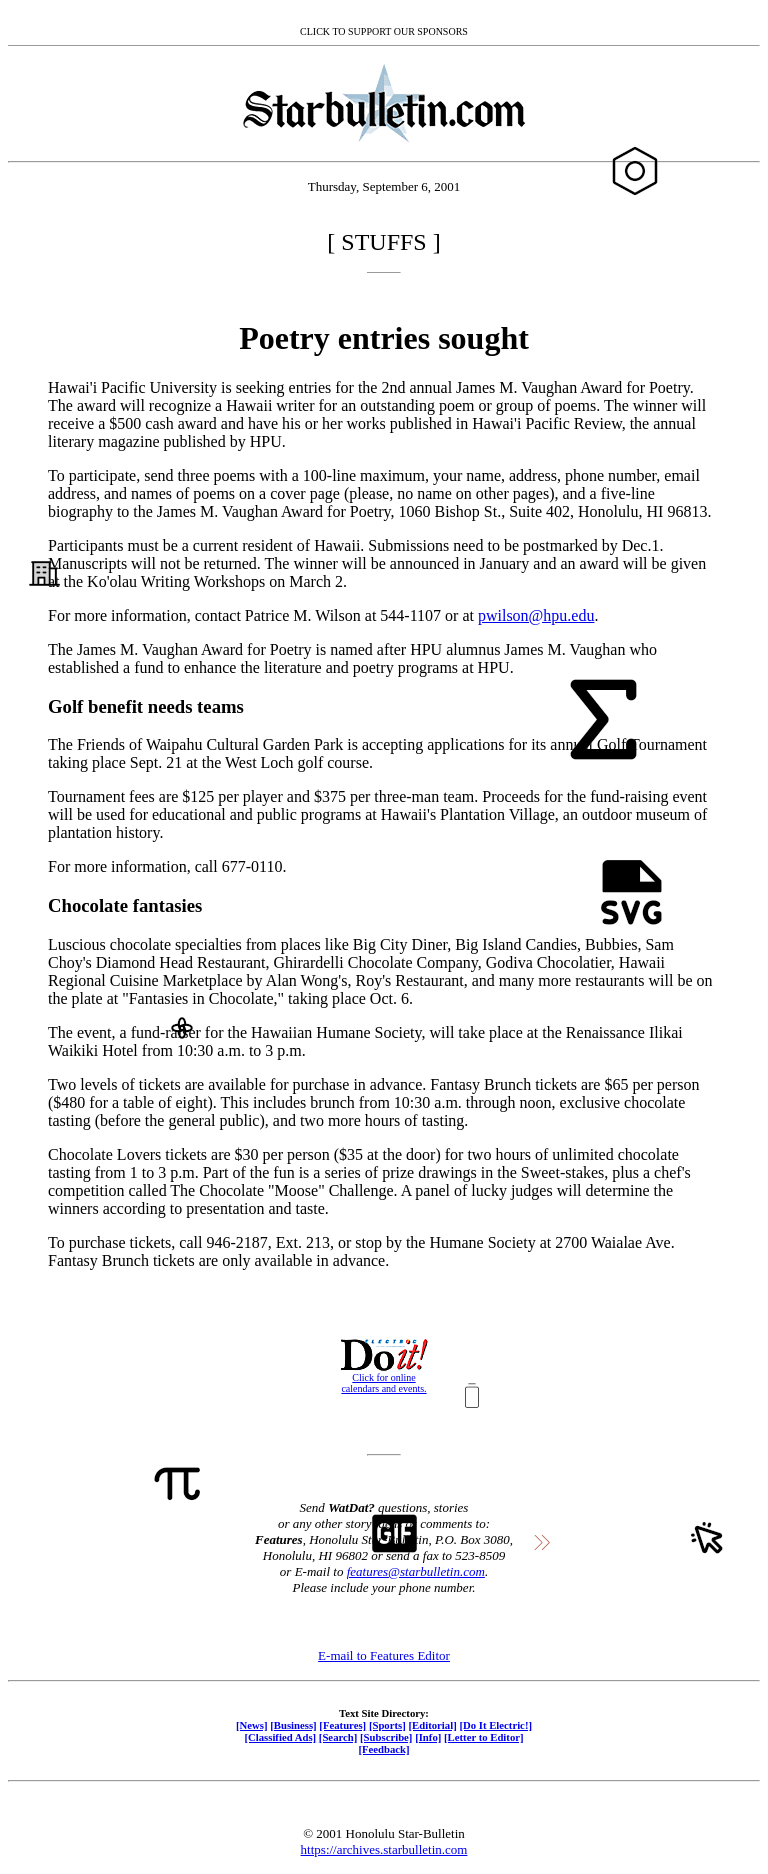 The image size is (768, 1874). I want to click on indicates battery is completely drained, so click(472, 1396).